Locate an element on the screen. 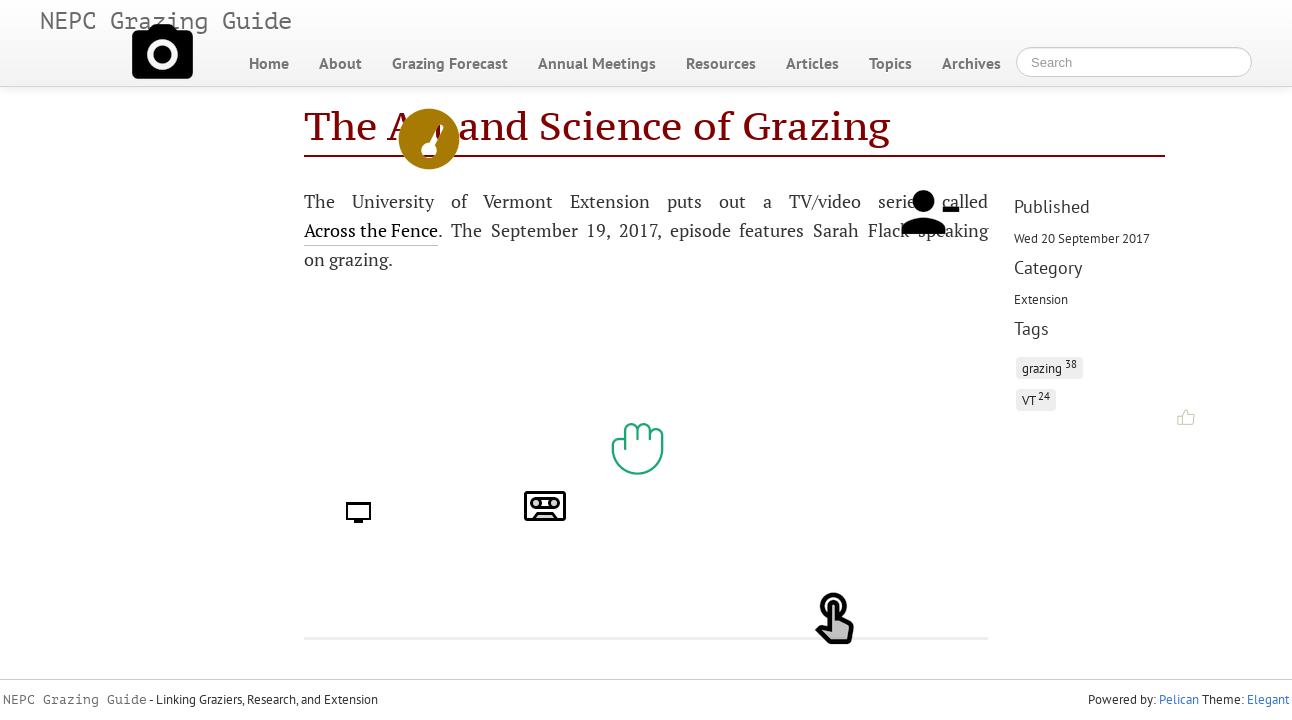 The height and width of the screenshot is (720, 1292). drag to reposition an element is located at coordinates (637, 441).